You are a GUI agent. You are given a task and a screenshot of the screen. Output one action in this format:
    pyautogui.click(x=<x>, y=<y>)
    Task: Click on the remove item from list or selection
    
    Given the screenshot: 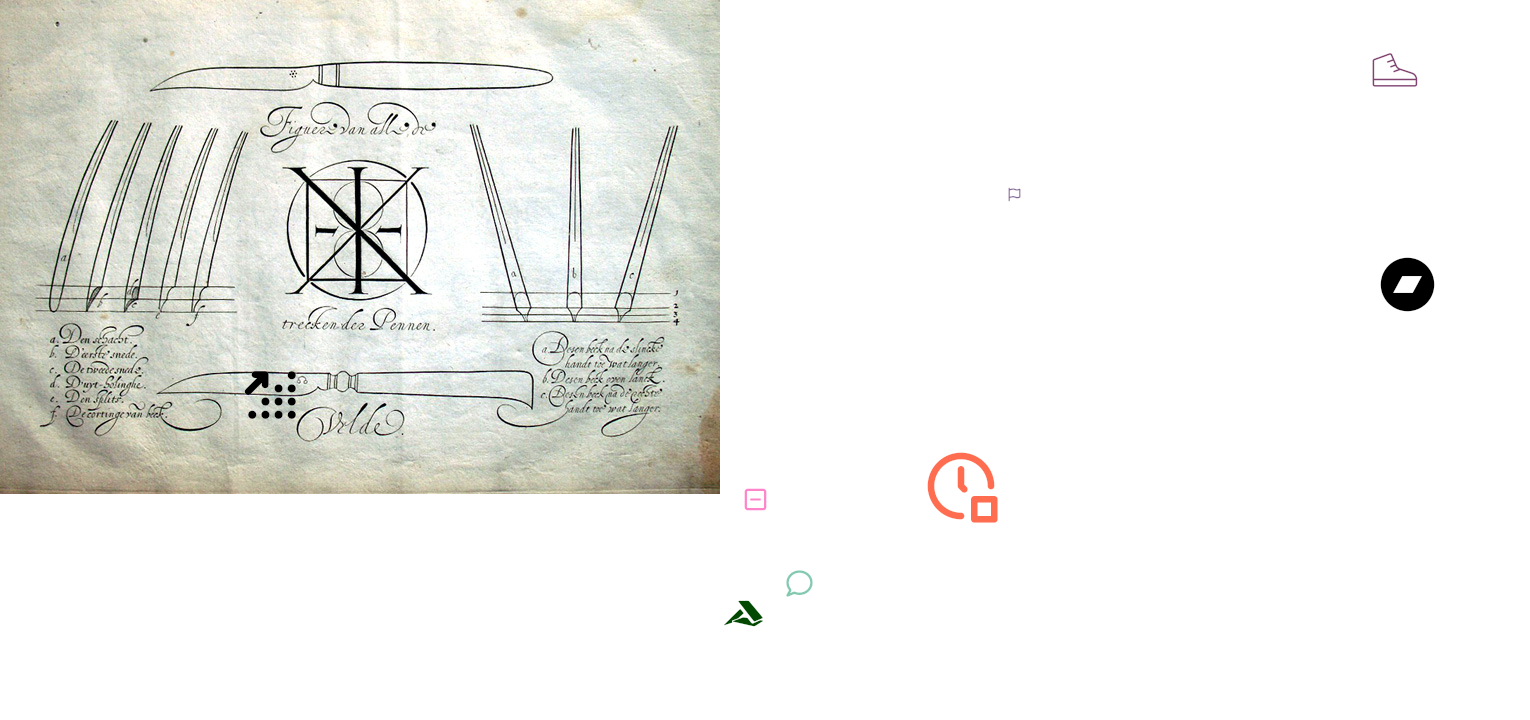 What is the action you would take?
    pyautogui.click(x=755, y=499)
    